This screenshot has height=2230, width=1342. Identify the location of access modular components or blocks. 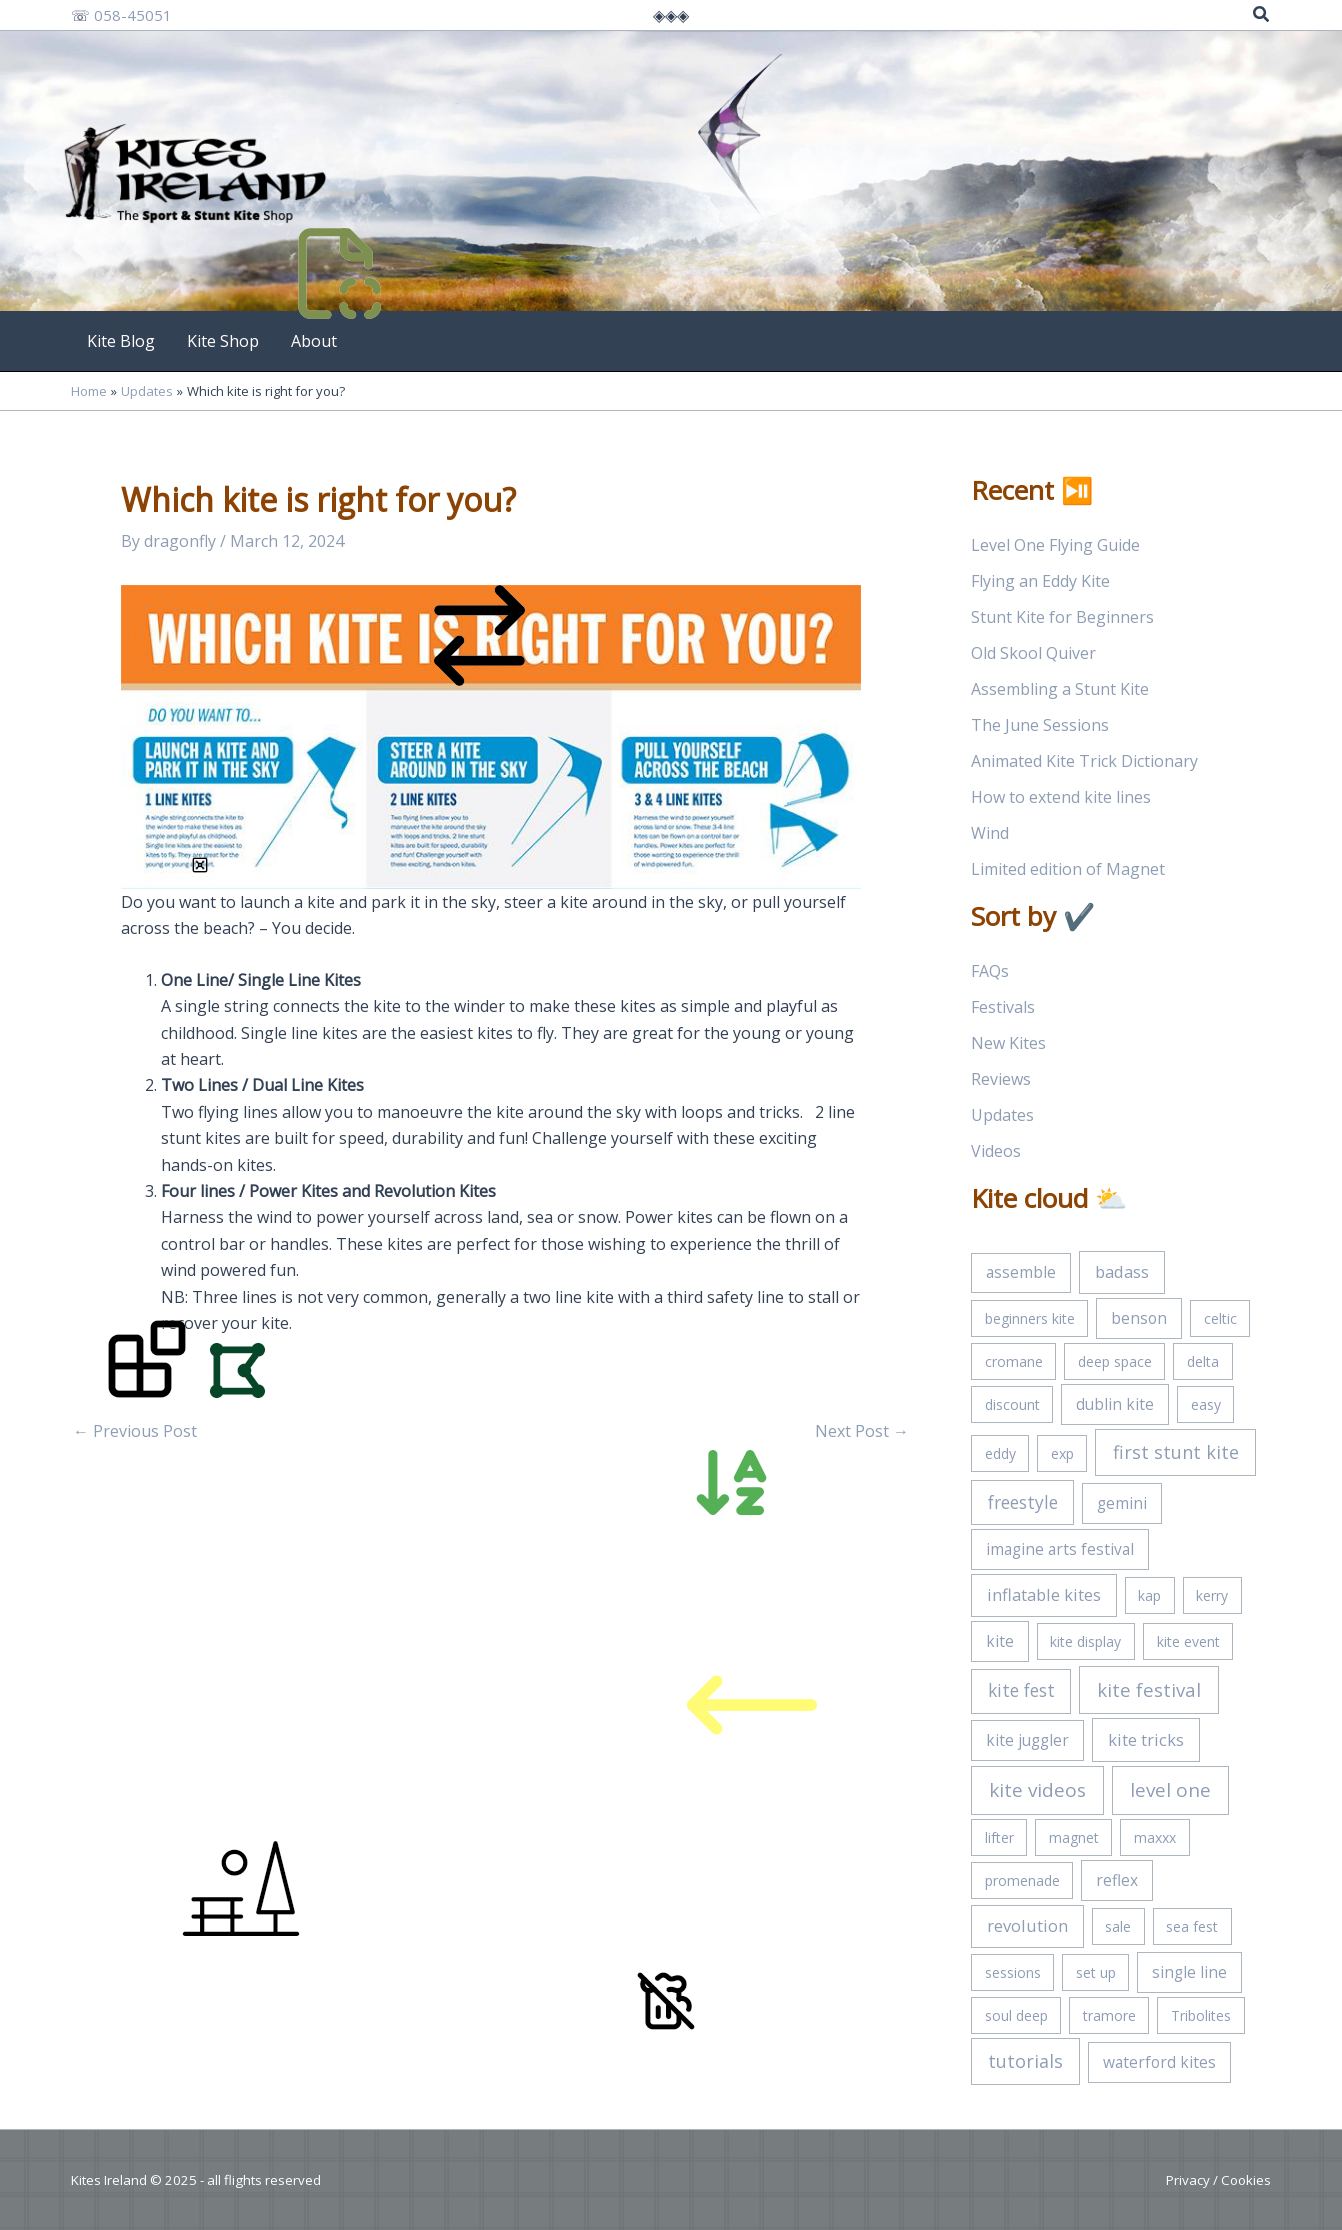
(147, 1359).